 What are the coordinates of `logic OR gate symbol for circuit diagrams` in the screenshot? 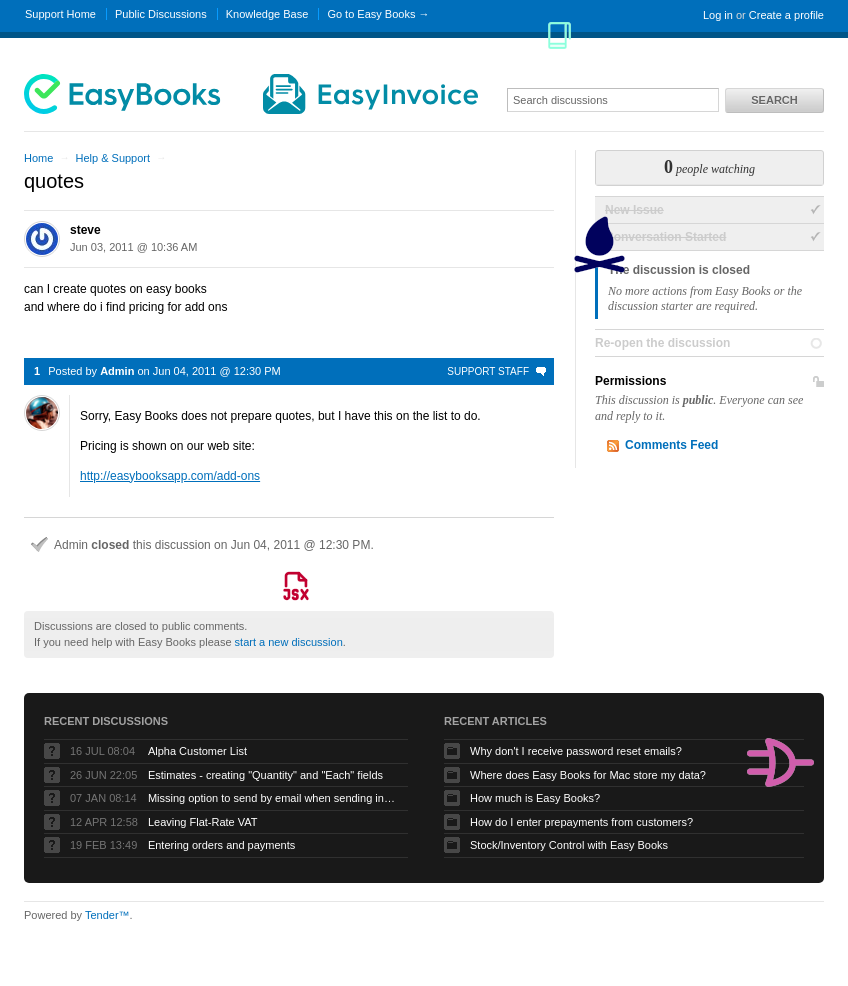 It's located at (780, 762).